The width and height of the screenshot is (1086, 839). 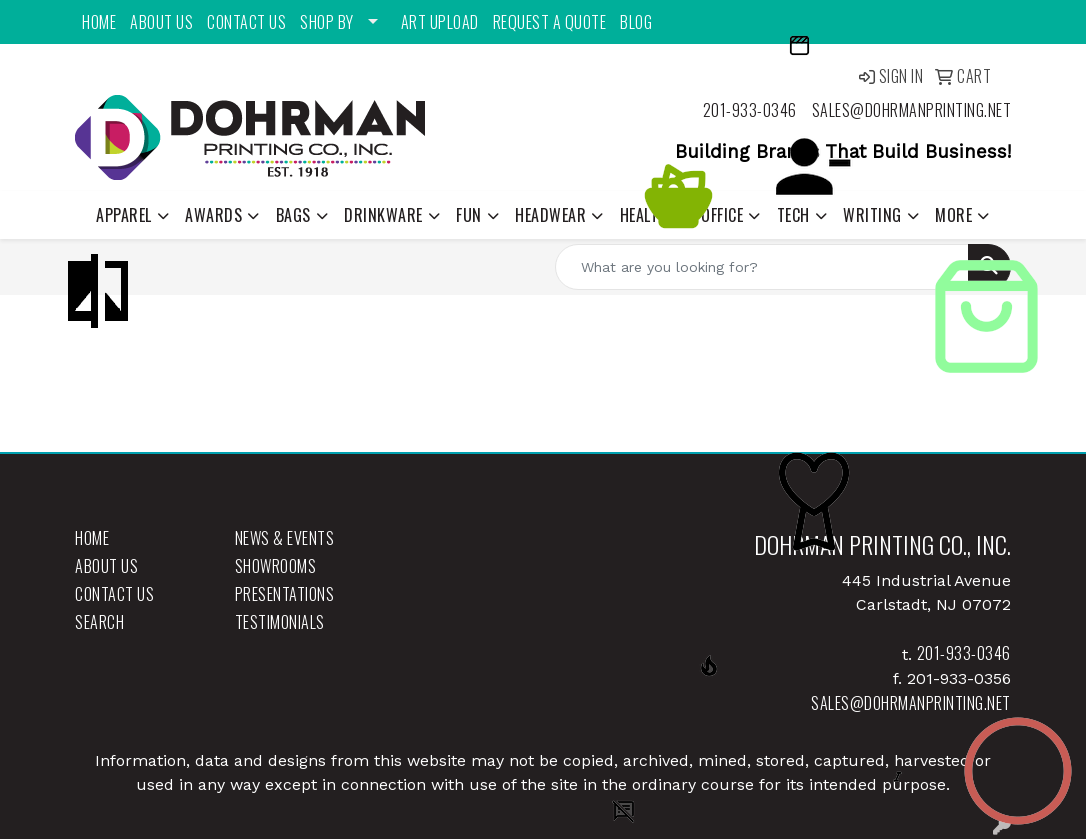 I want to click on remove a contact or user from your list, so click(x=811, y=166).